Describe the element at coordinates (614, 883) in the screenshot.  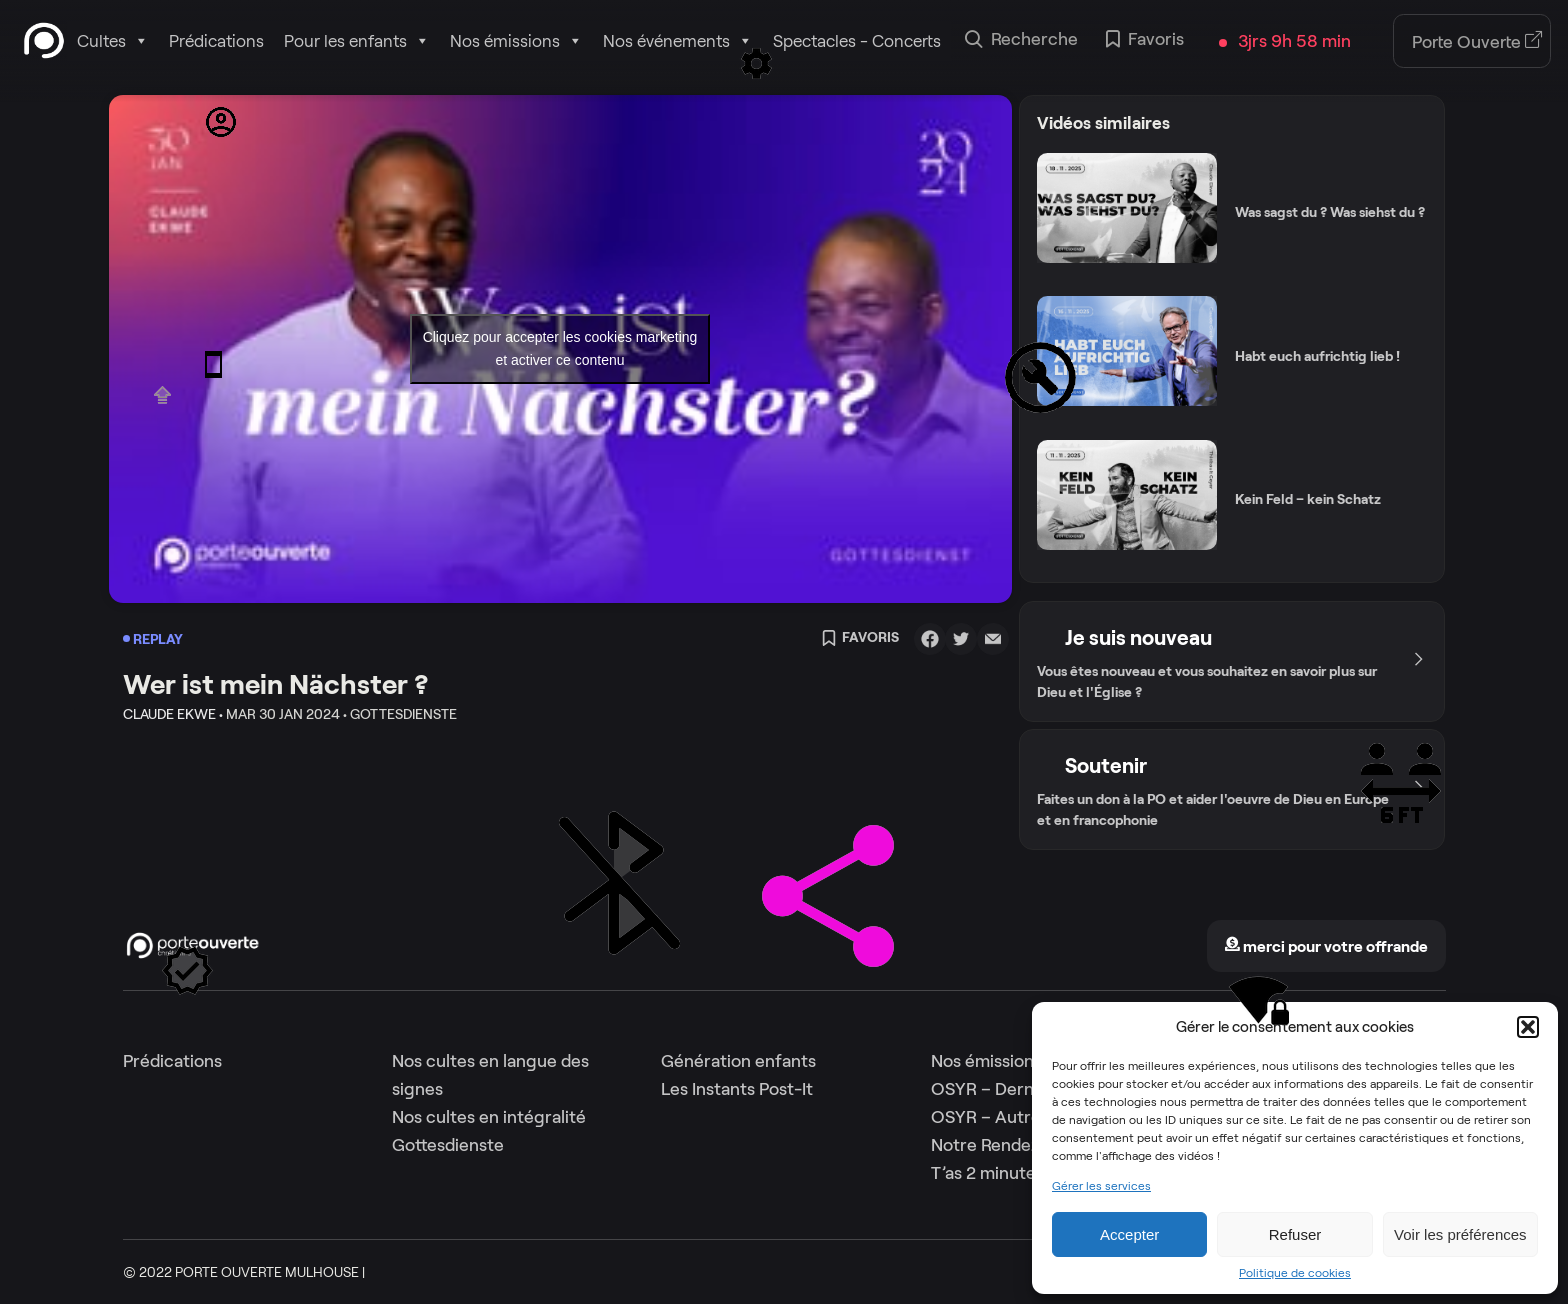
I see `bluetooth is disabled or turned off` at that location.